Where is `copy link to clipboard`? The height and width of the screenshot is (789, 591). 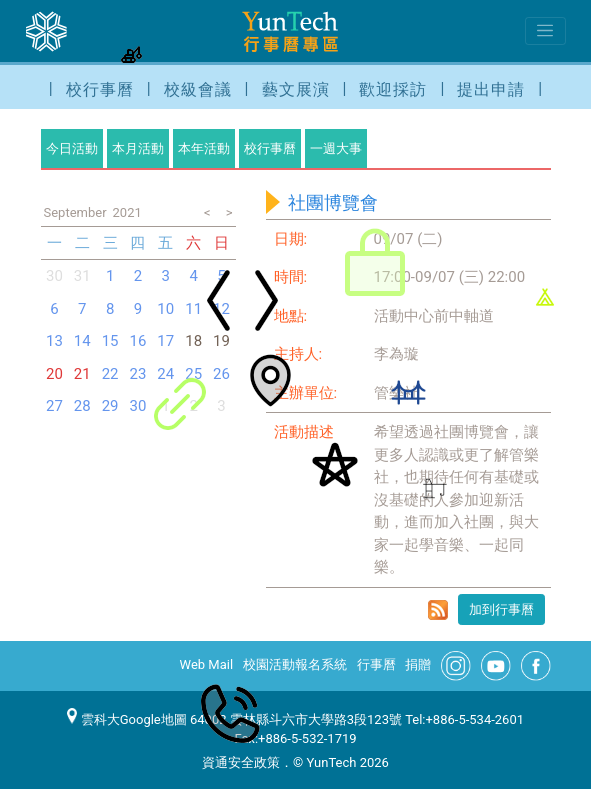
copy link to clipboard is located at coordinates (180, 404).